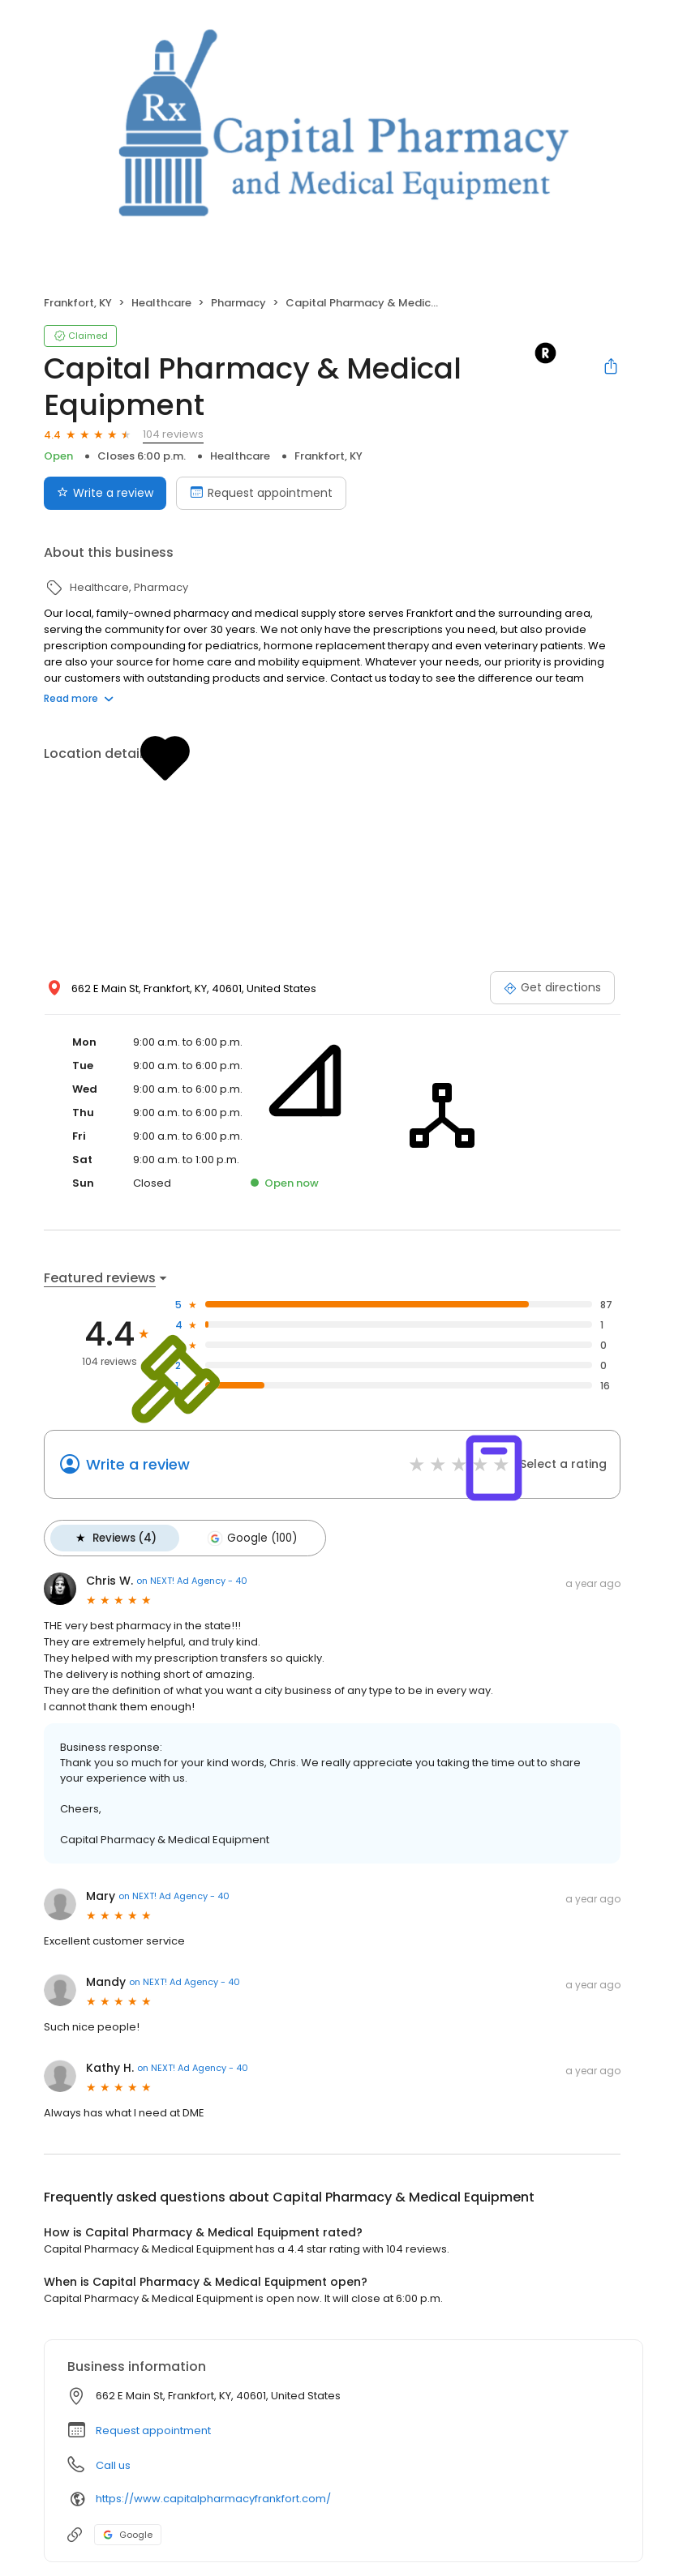 Image resolution: width=687 pixels, height=2576 pixels. What do you see at coordinates (545, 353) in the screenshot?
I see `indicates a registered trademark symbol` at bounding box center [545, 353].